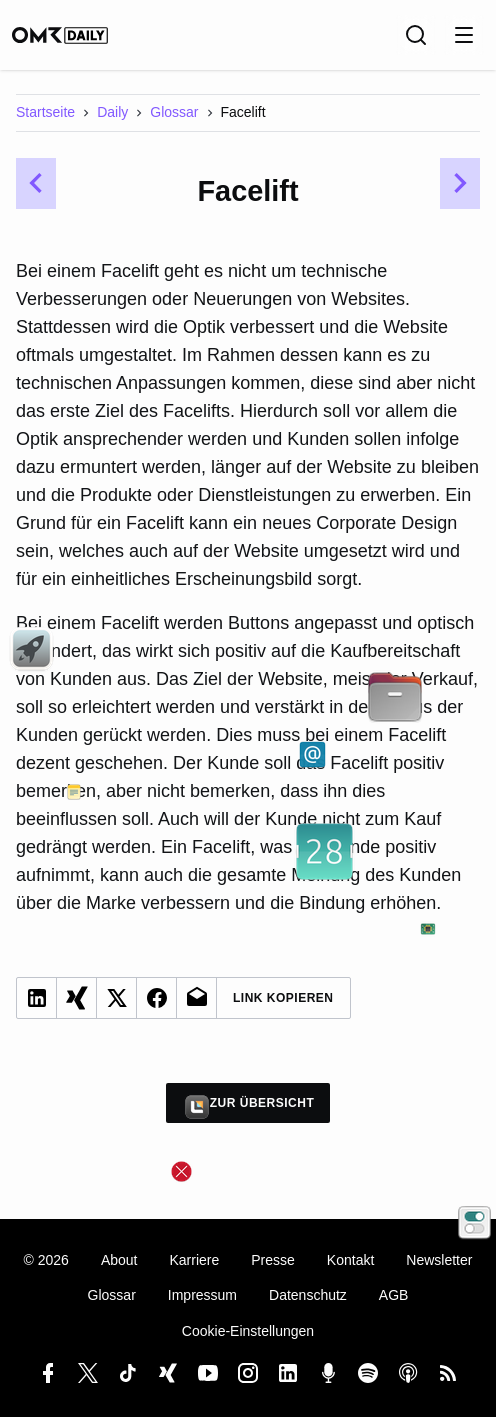 The height and width of the screenshot is (1417, 496). Describe the element at coordinates (474, 1222) in the screenshot. I see `open system settings or preferences` at that location.